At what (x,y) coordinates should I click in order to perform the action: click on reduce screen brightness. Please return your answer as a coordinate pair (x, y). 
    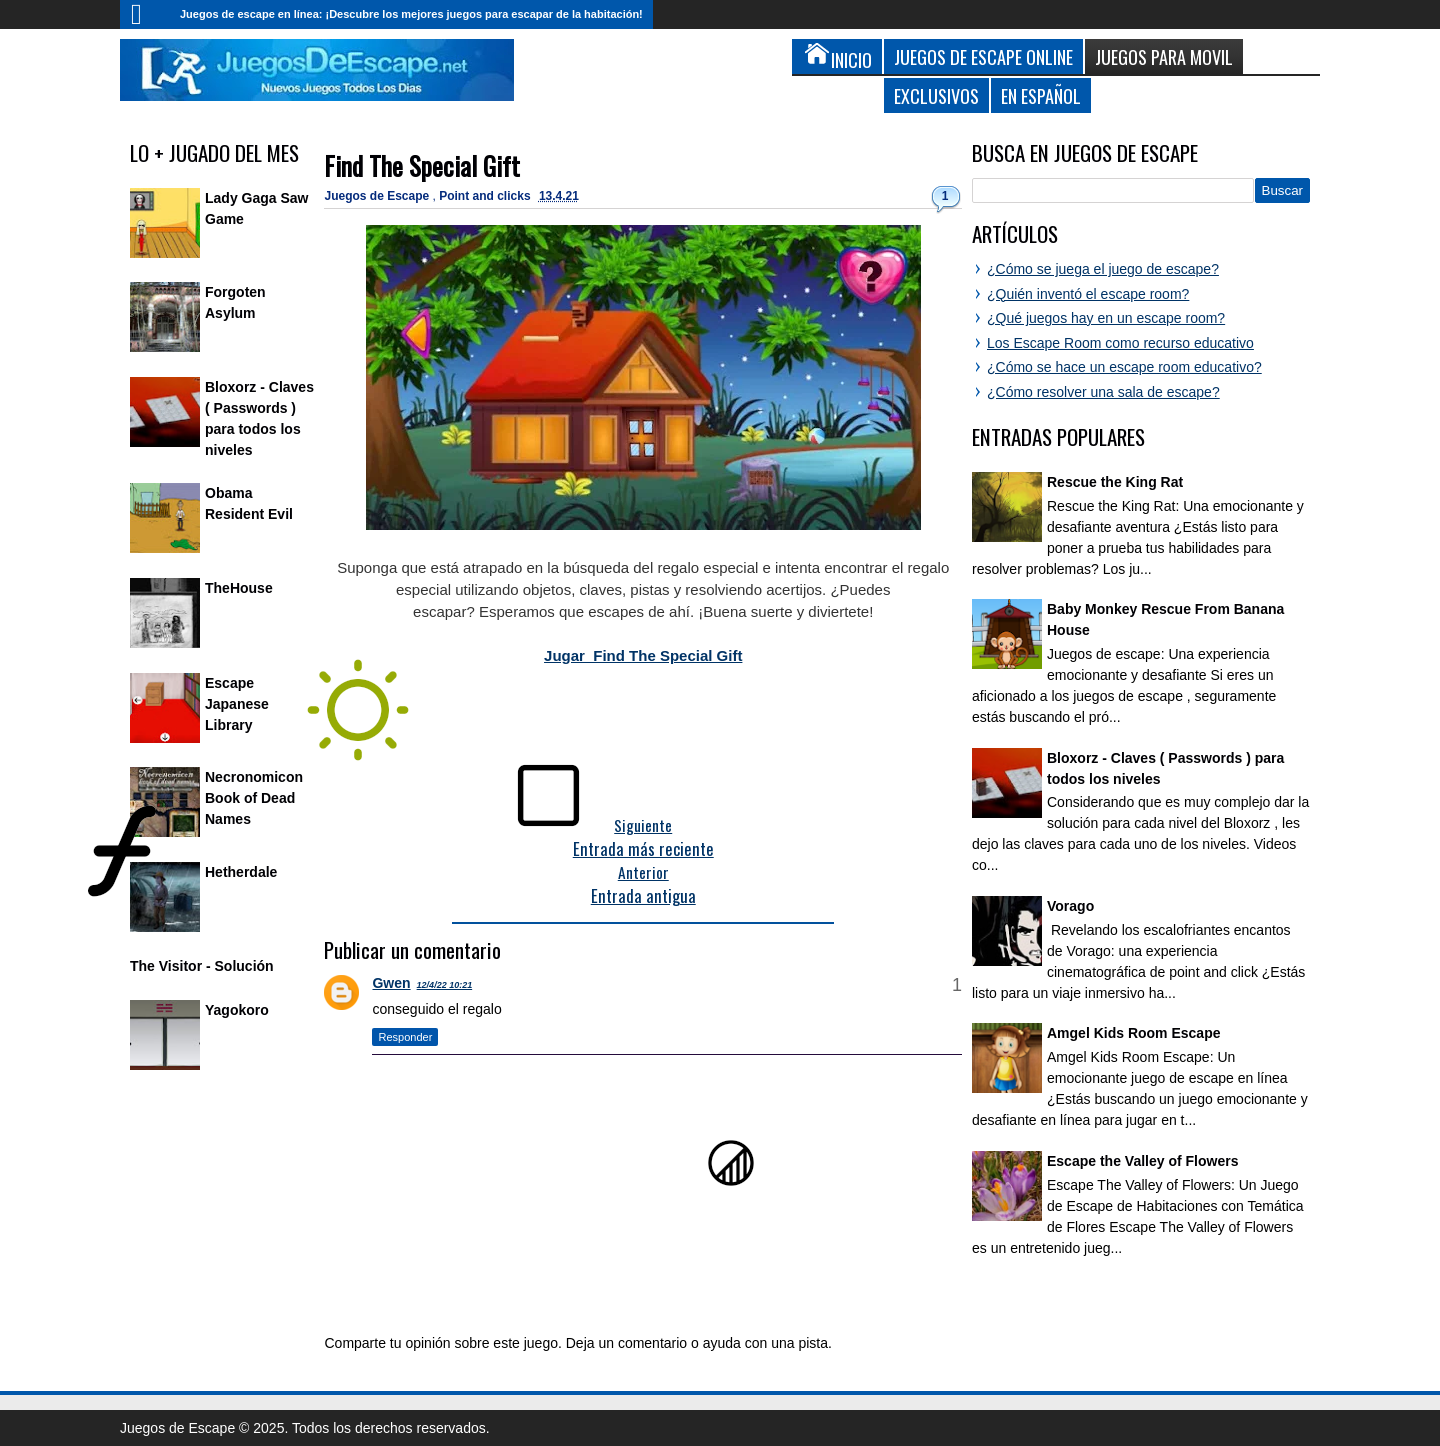
    Looking at the image, I should click on (358, 710).